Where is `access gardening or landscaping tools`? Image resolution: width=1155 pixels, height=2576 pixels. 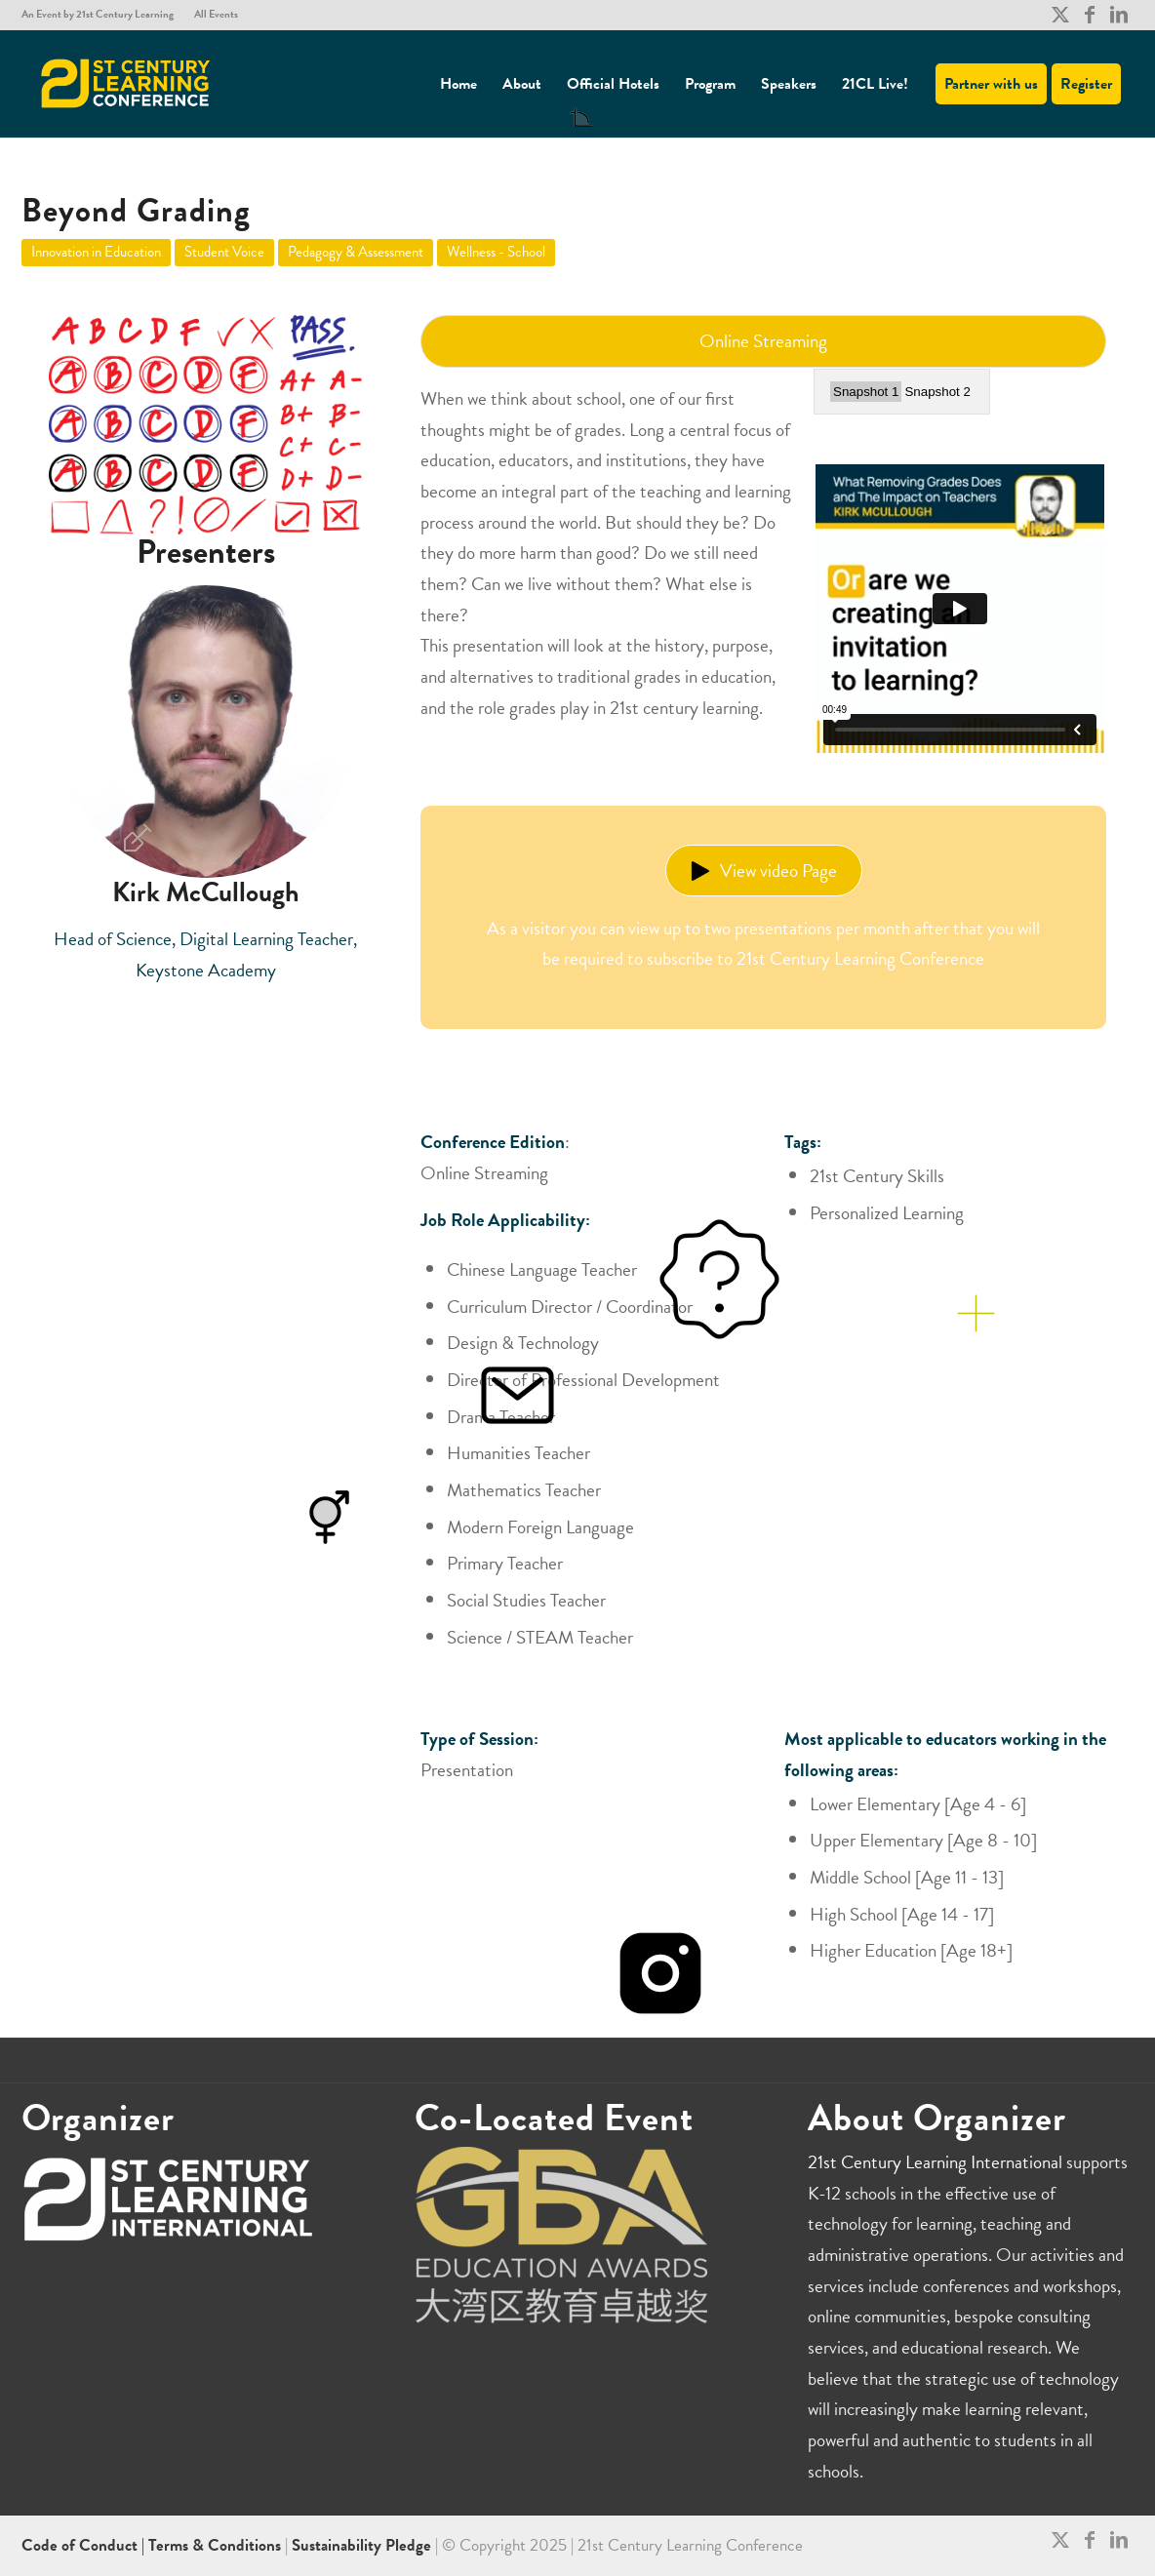 access gardening or landscaping tools is located at coordinates (137, 838).